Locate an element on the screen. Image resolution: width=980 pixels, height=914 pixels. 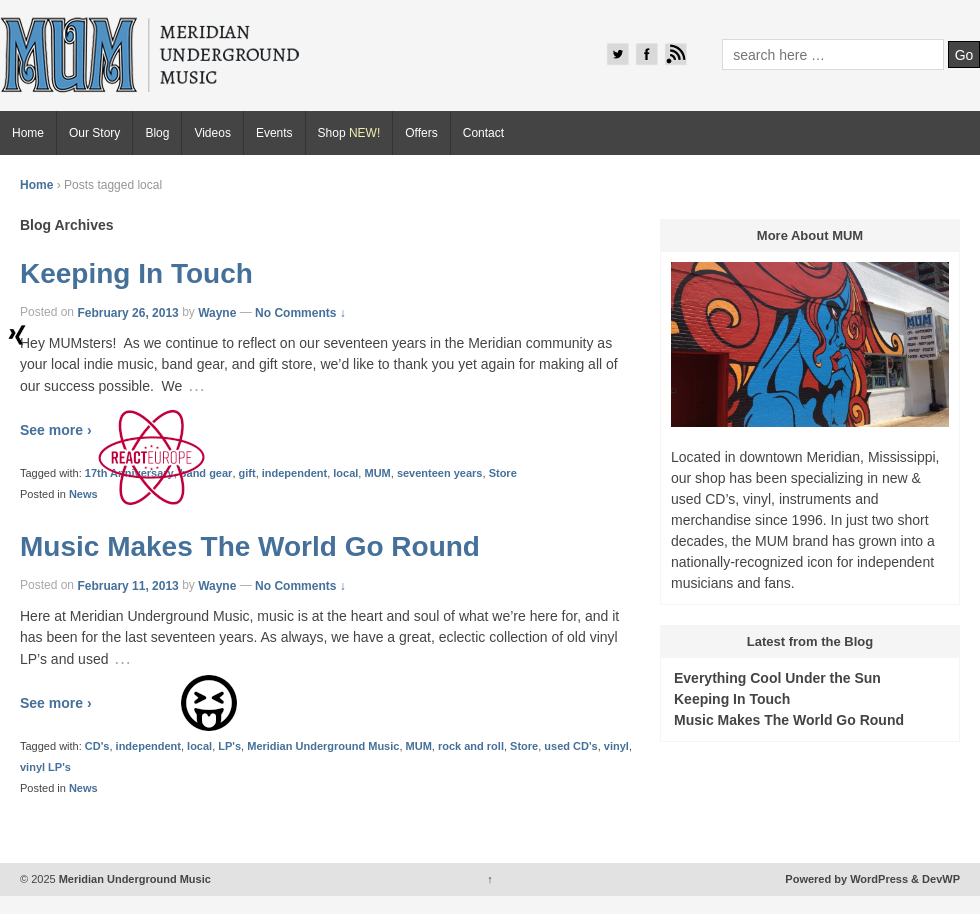
react europe conference logo is located at coordinates (151, 457).